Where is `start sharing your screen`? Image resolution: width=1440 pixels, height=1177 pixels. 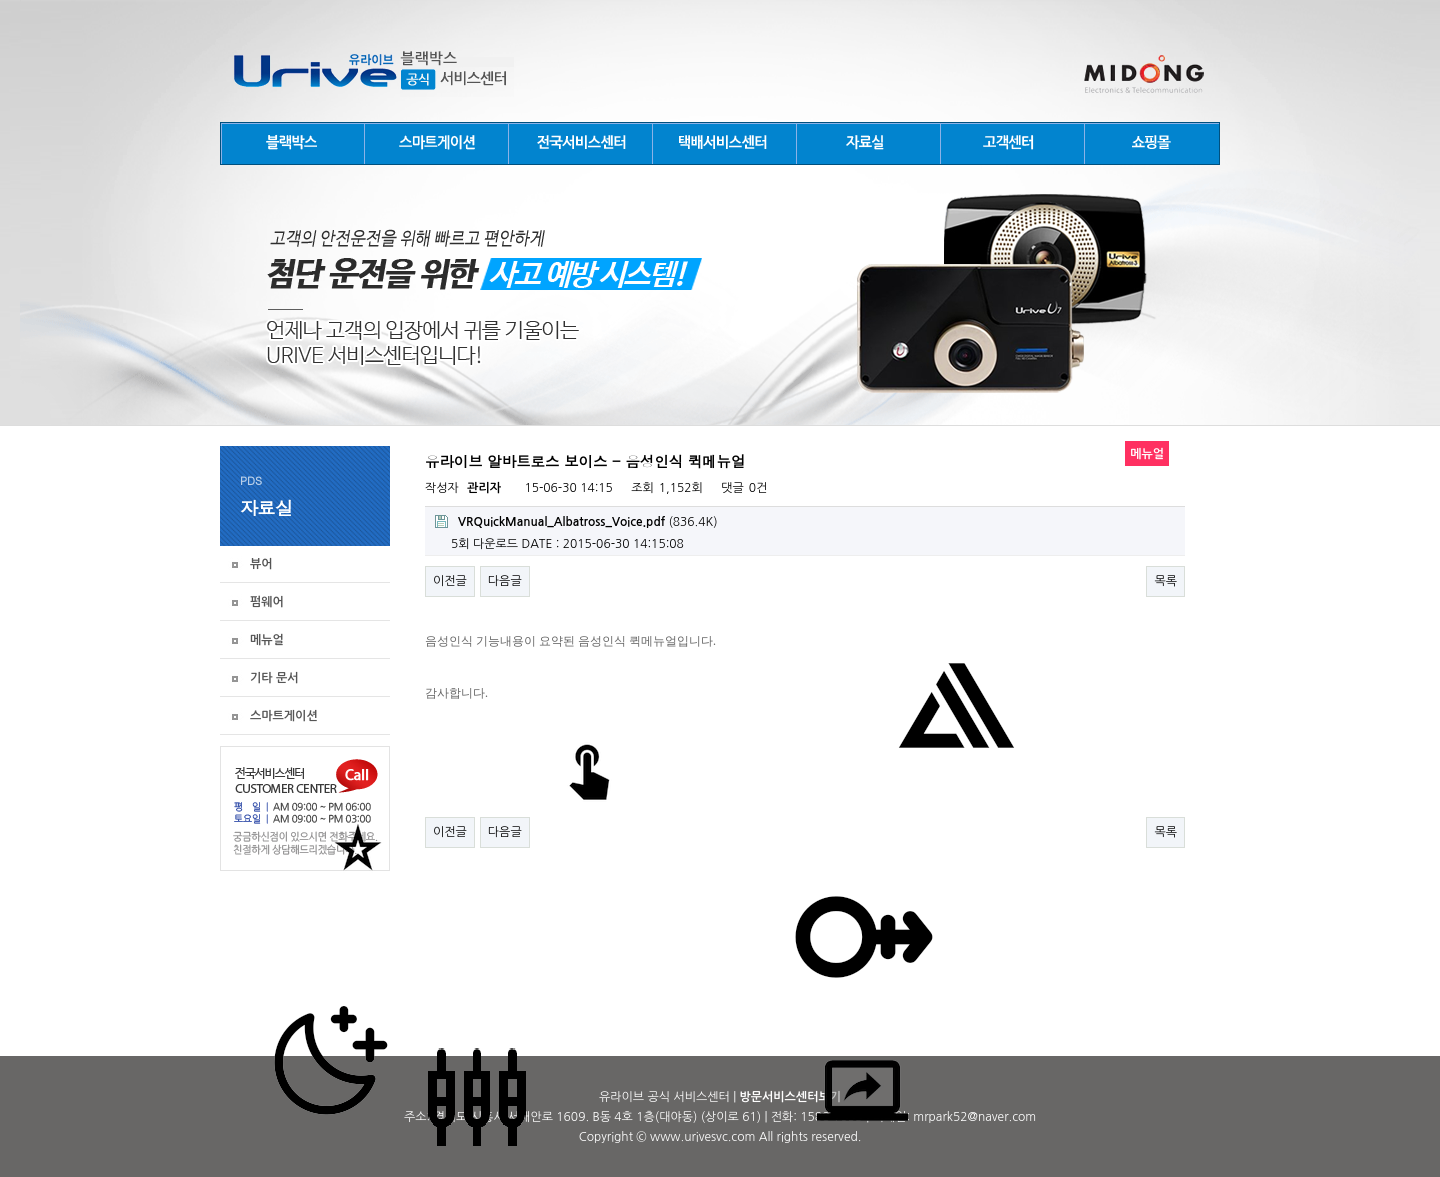 start sharing your screen is located at coordinates (862, 1090).